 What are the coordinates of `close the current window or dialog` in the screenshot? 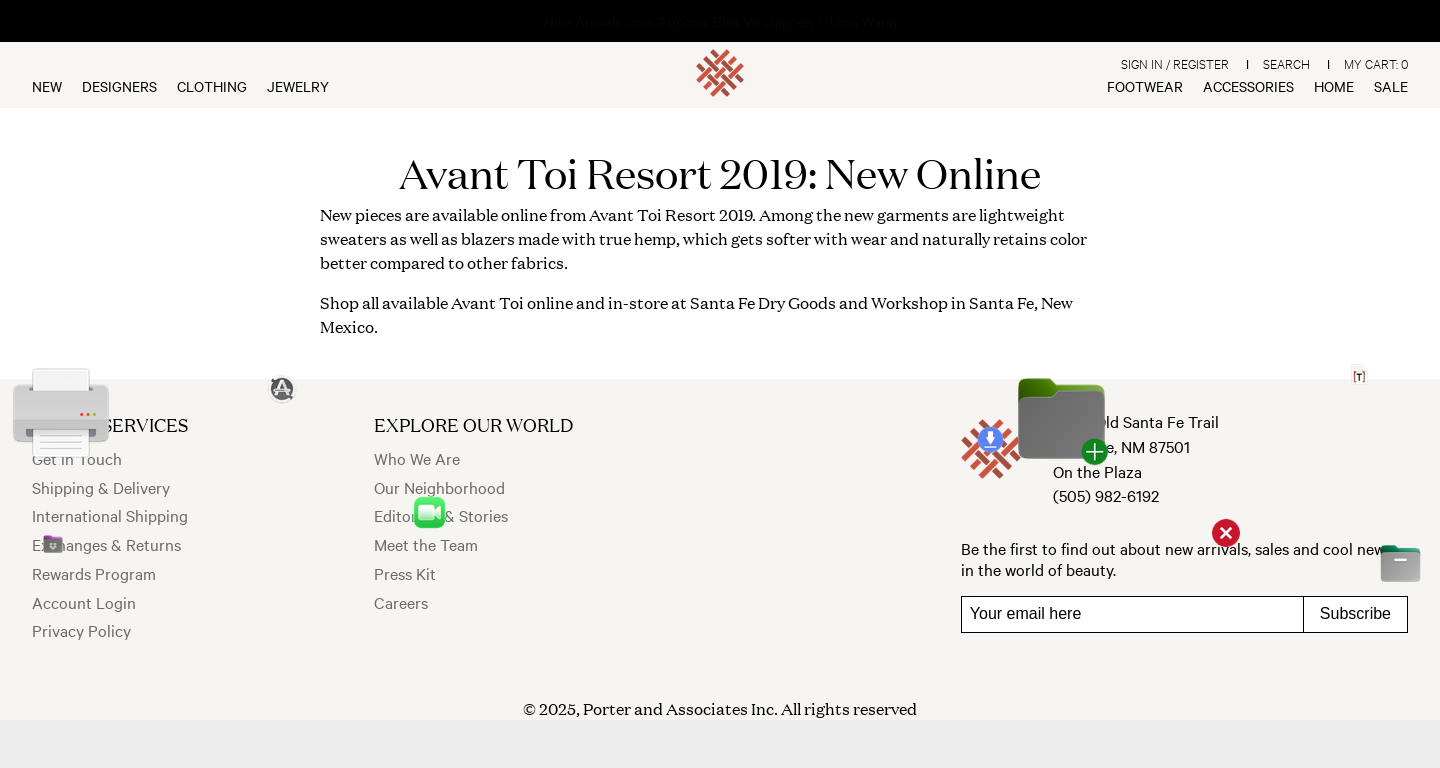 It's located at (1226, 533).